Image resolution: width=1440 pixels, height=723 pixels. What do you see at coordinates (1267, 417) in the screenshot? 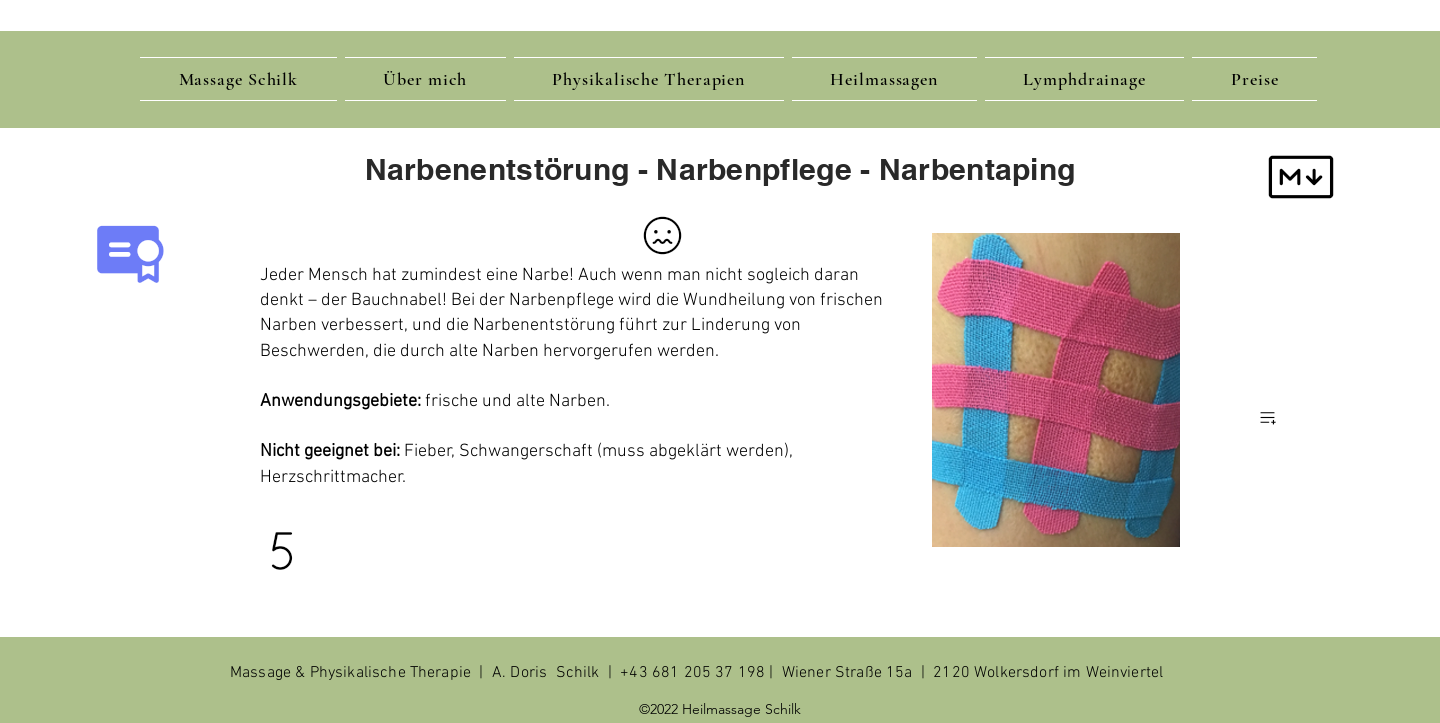
I see `add a new item to the list` at bounding box center [1267, 417].